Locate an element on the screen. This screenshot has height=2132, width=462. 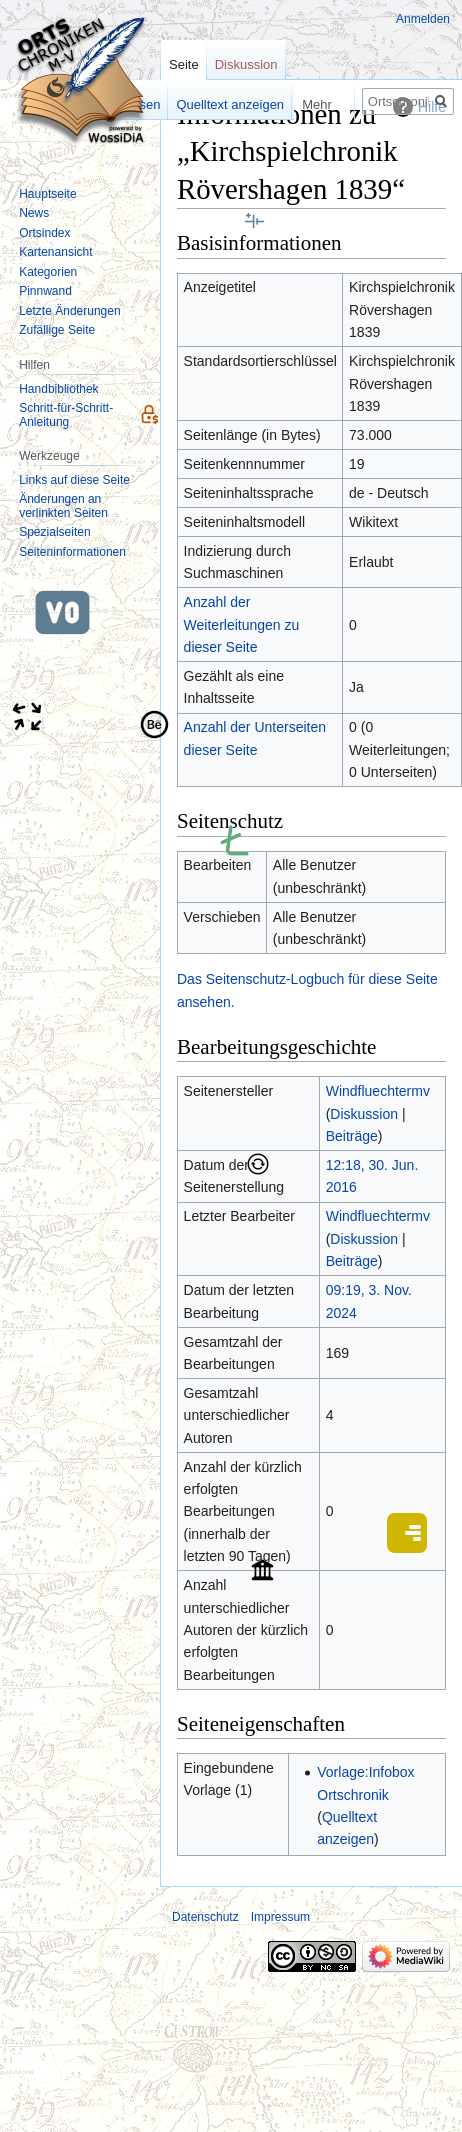
view litecoin balance or wallet is located at coordinates (235, 840).